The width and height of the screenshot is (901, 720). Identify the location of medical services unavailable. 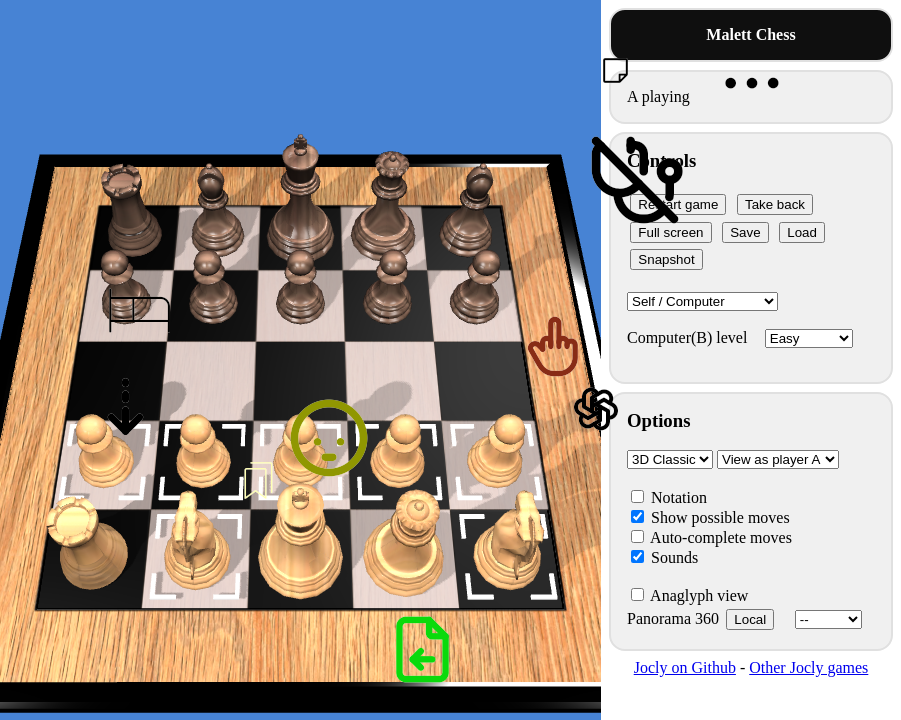
(635, 180).